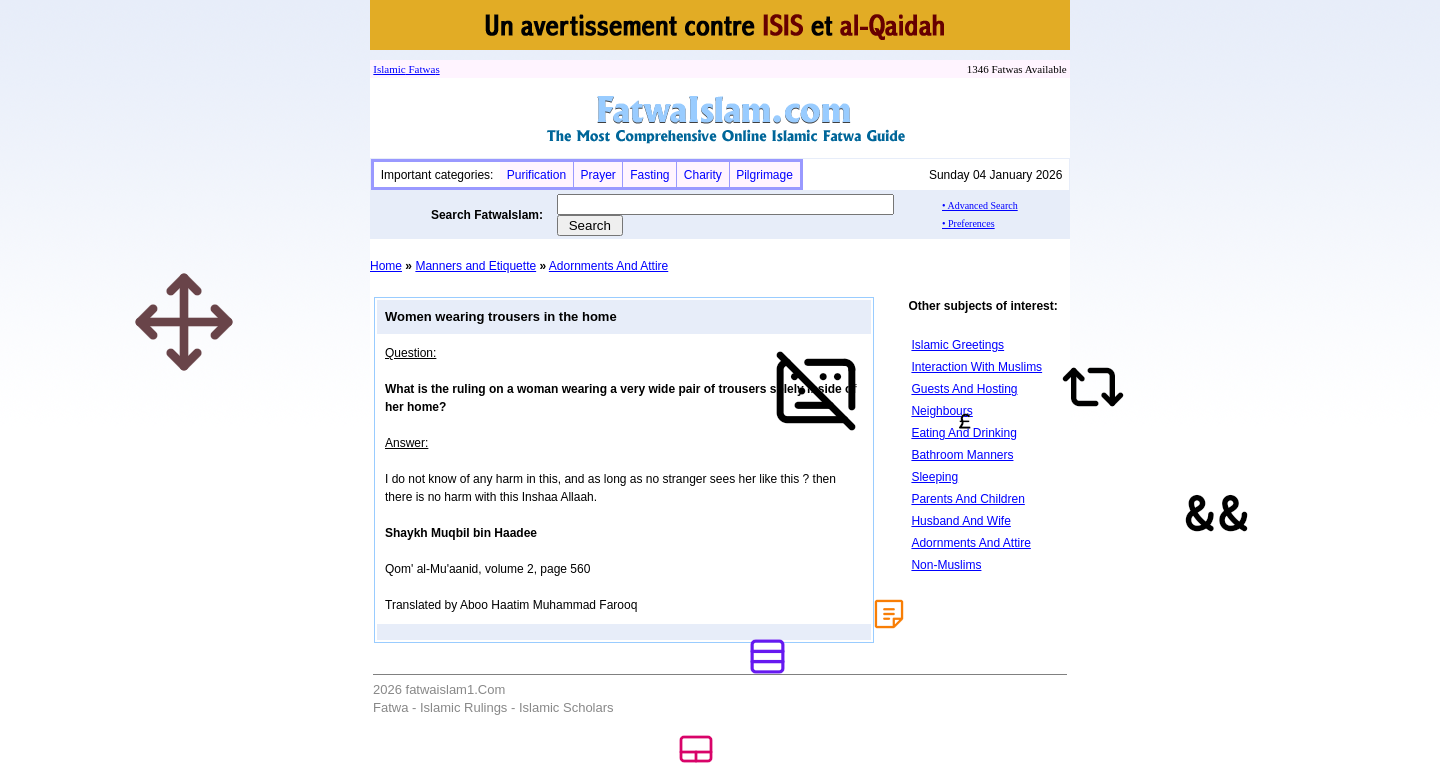  Describe the element at coordinates (184, 322) in the screenshot. I see `move or reposition an element` at that location.